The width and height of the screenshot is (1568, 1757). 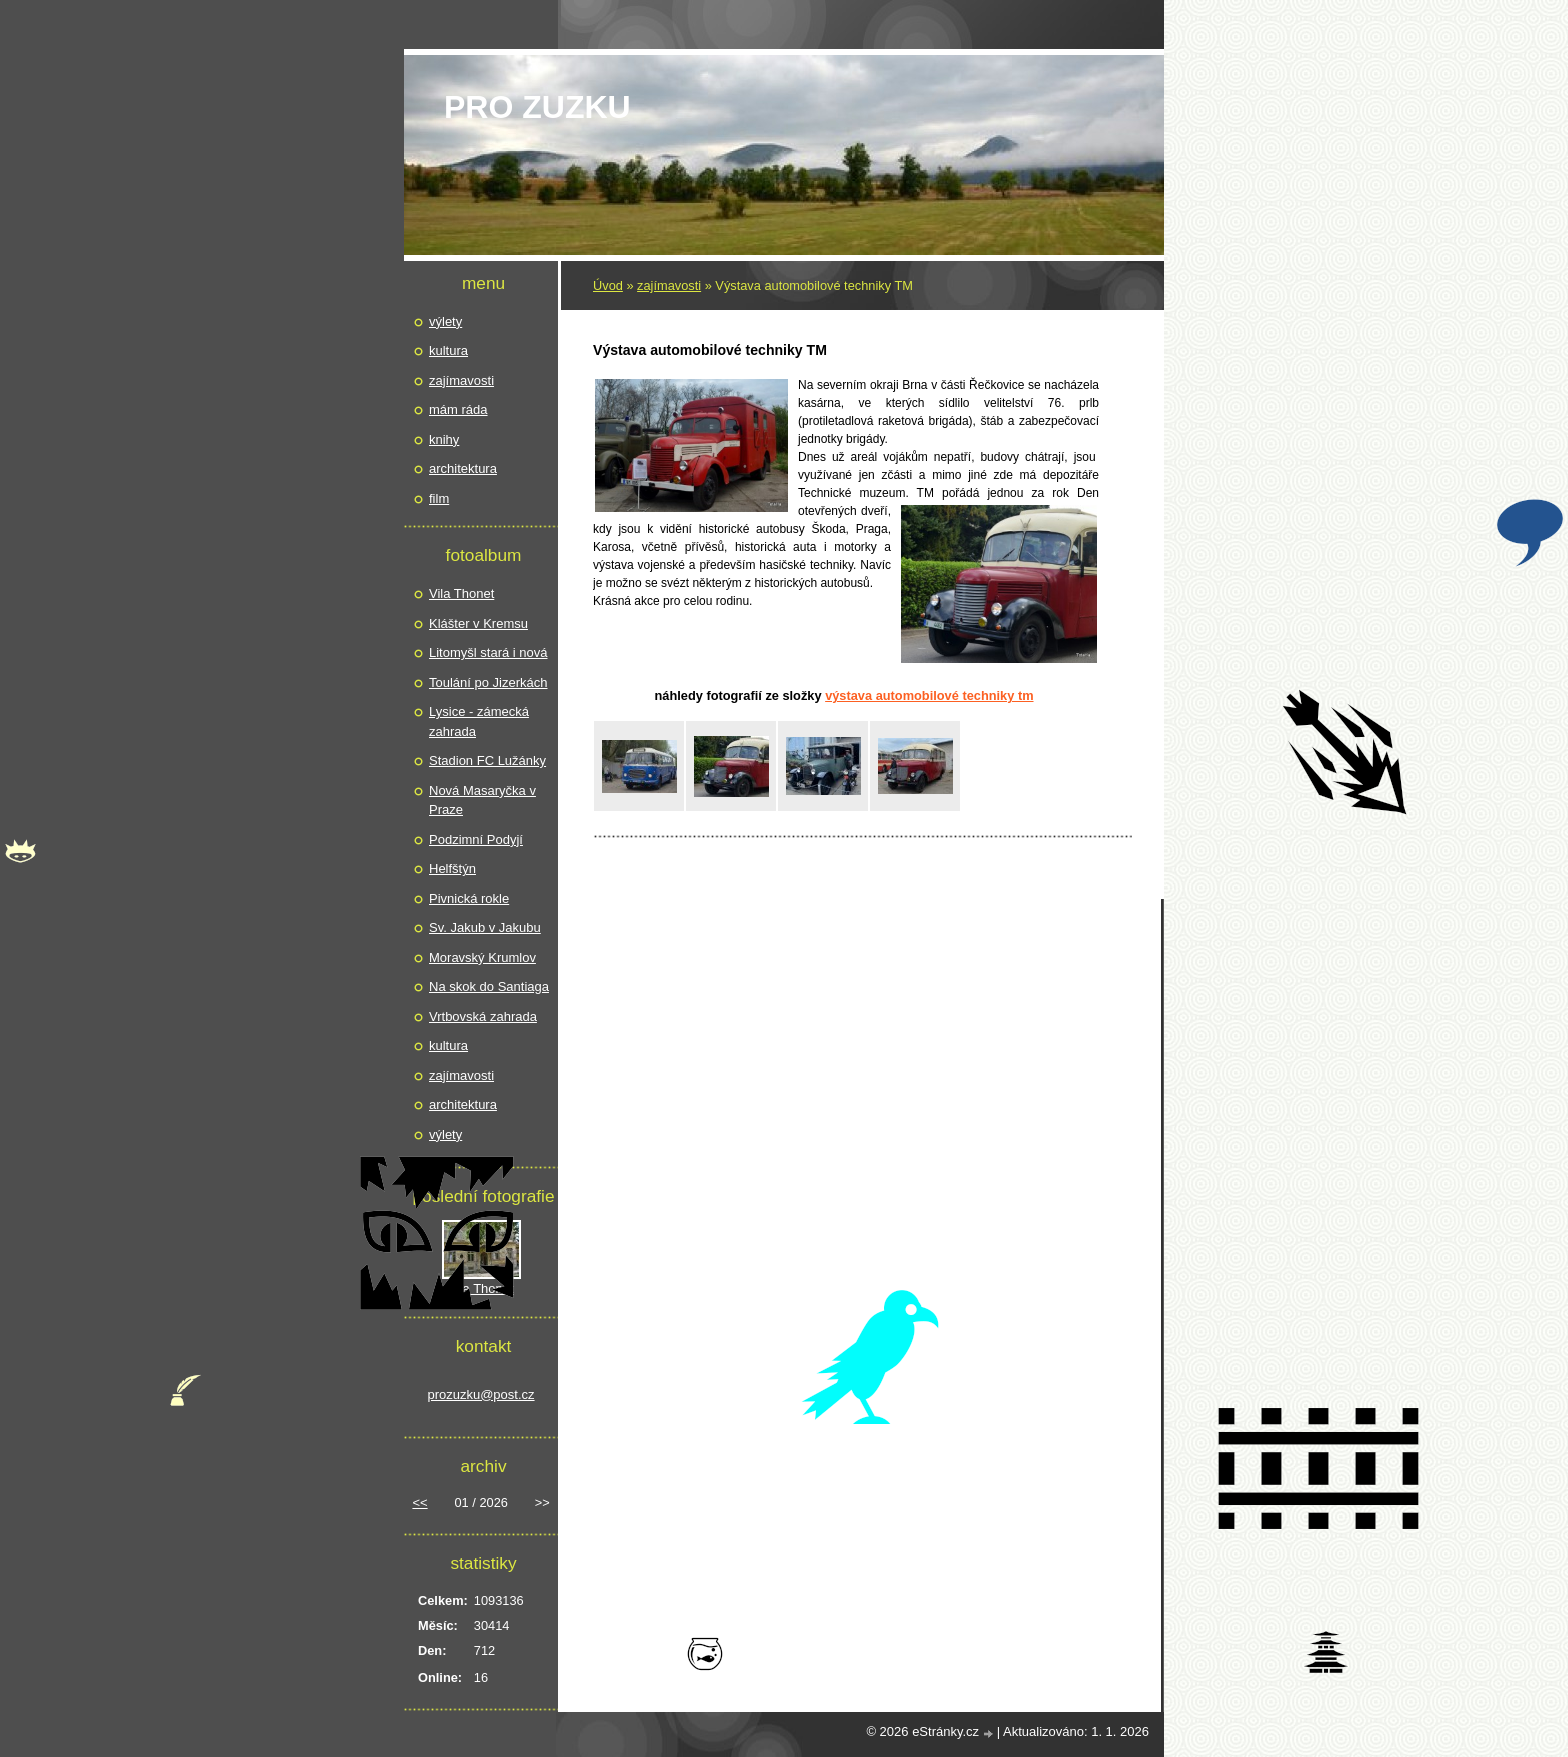 I want to click on access train or railway station information, so click(x=1318, y=1468).